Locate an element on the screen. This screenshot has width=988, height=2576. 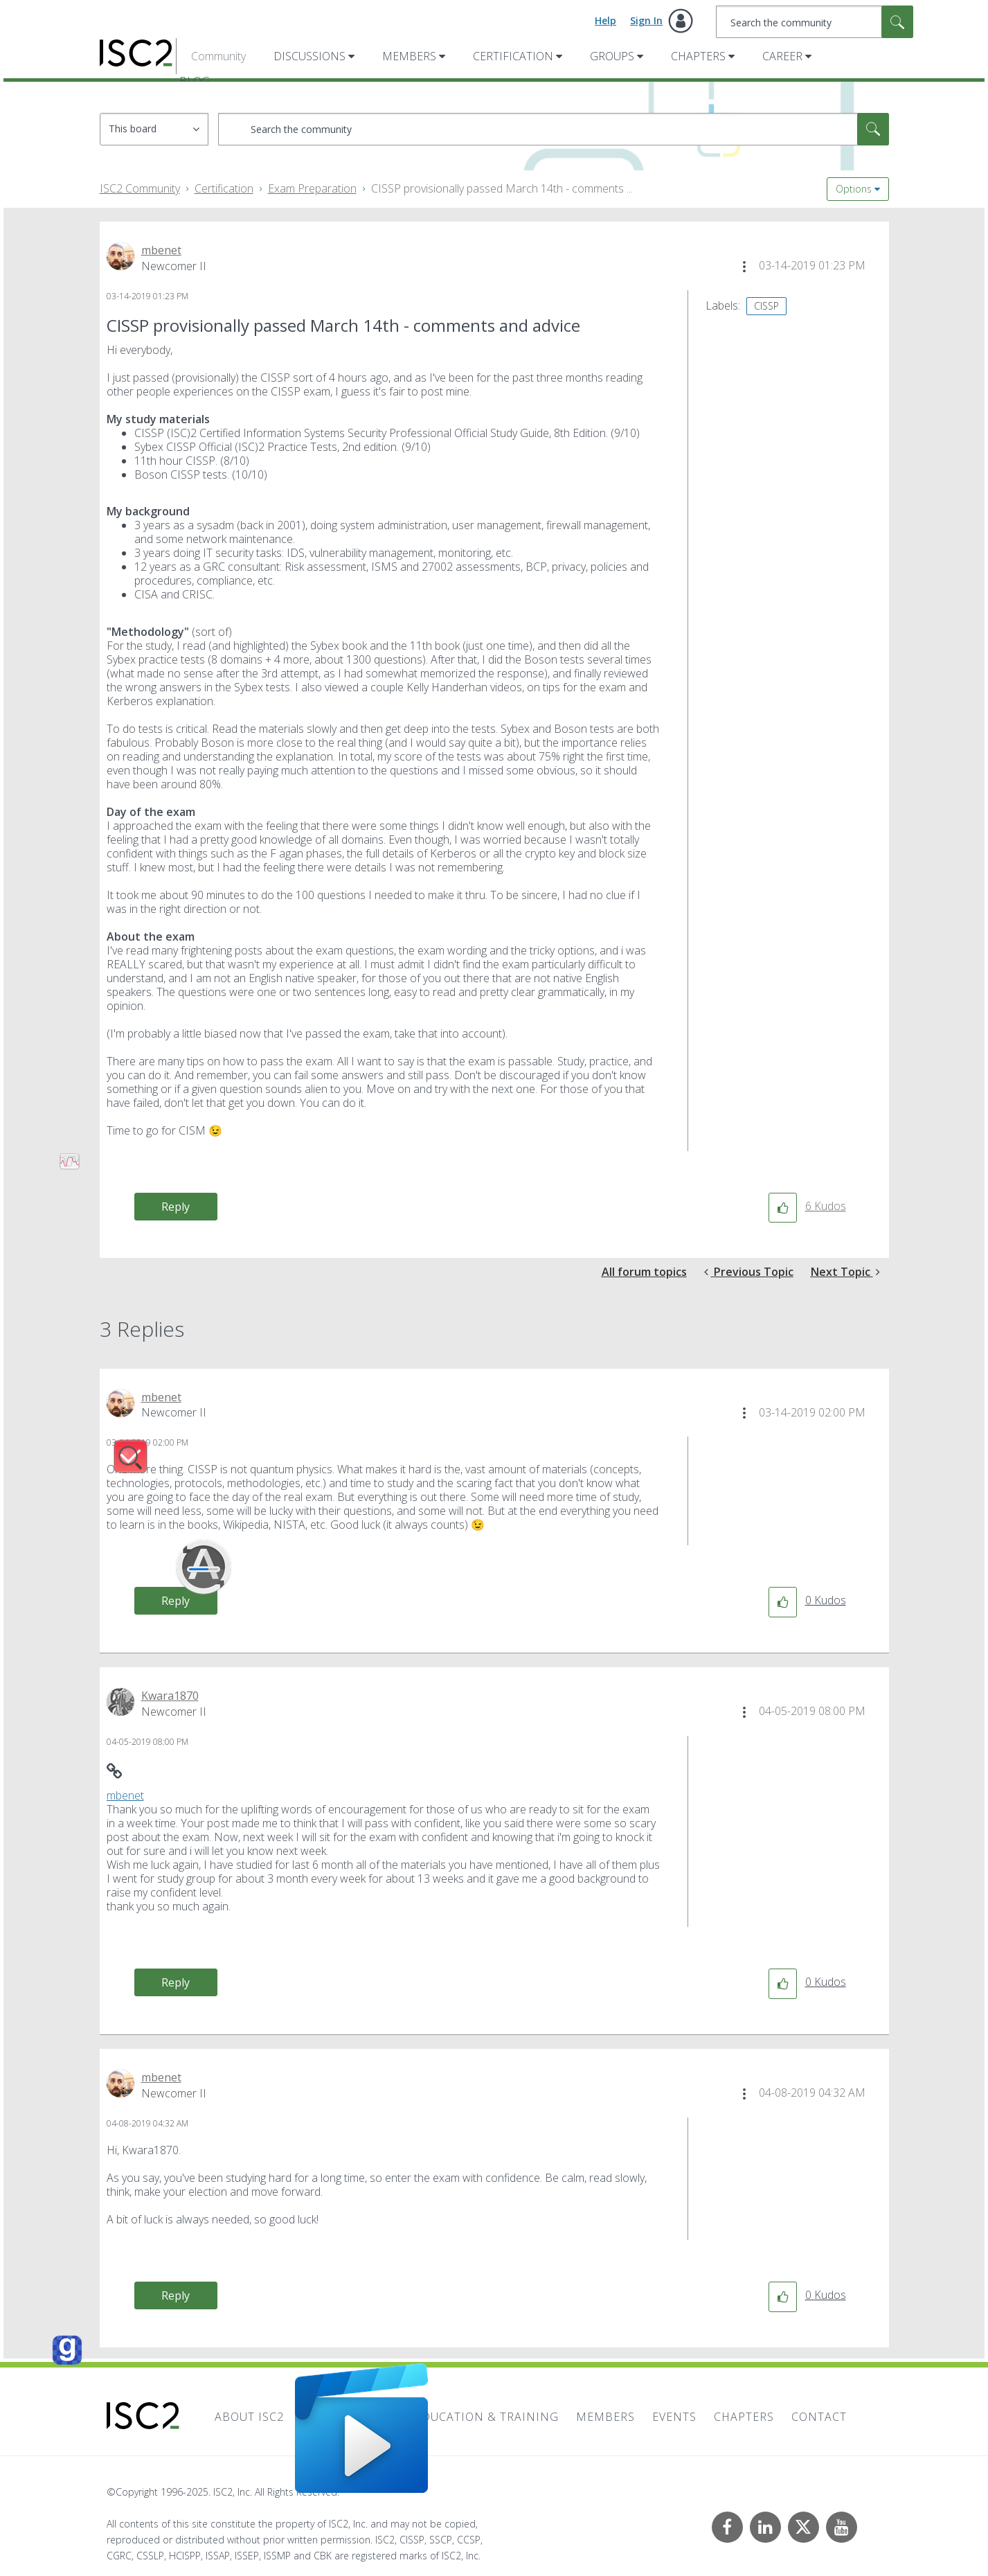
open dconf editor to modify system settings is located at coordinates (130, 1456).